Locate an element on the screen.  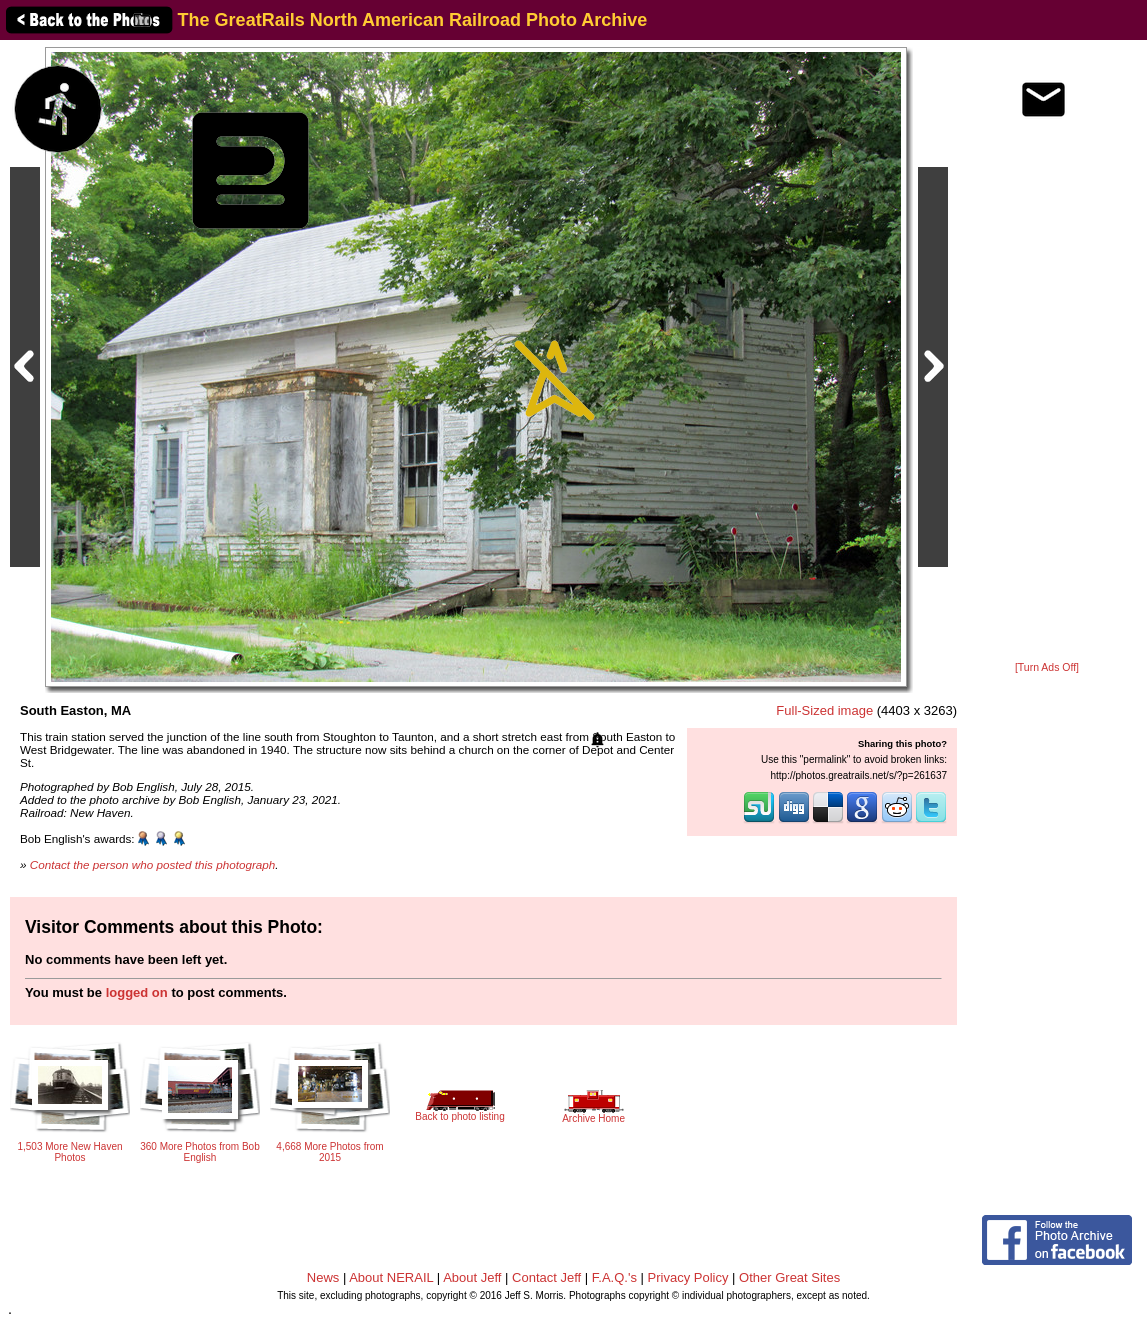
important notification requiring attention is located at coordinates (597, 739).